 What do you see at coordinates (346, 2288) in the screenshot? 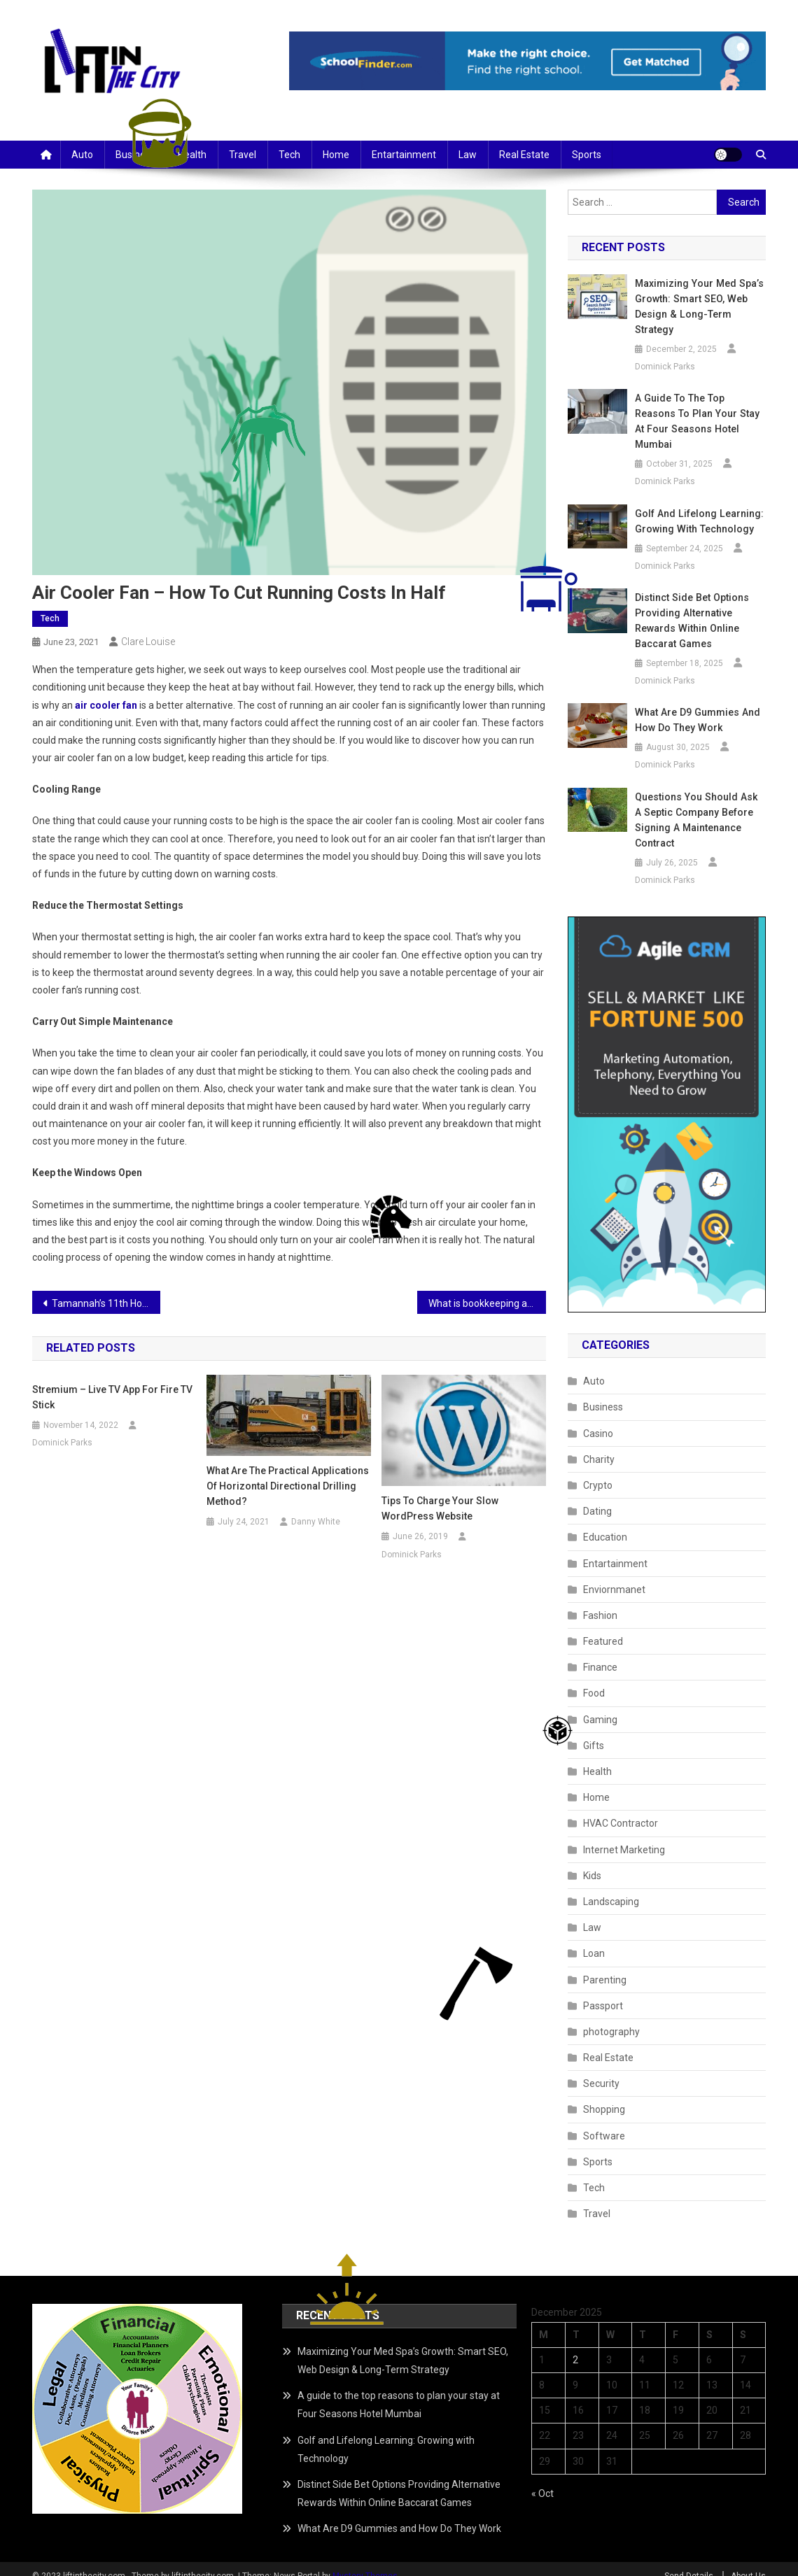
I see `indicates sunrise or morning time` at bounding box center [346, 2288].